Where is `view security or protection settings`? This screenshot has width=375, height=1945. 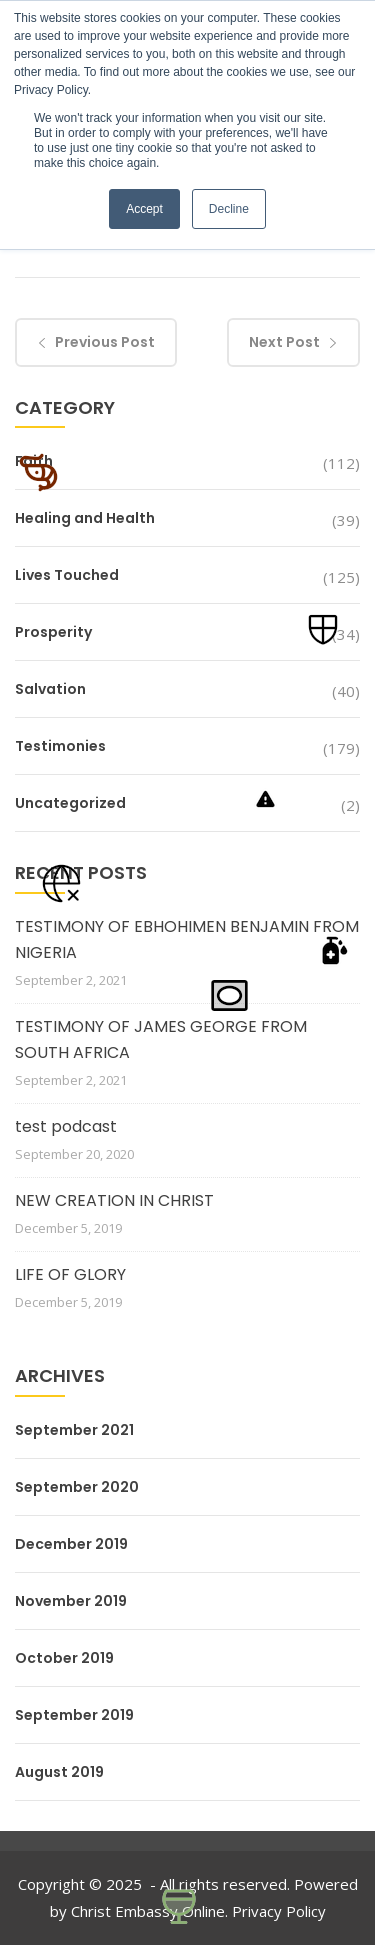 view security or protection settings is located at coordinates (323, 628).